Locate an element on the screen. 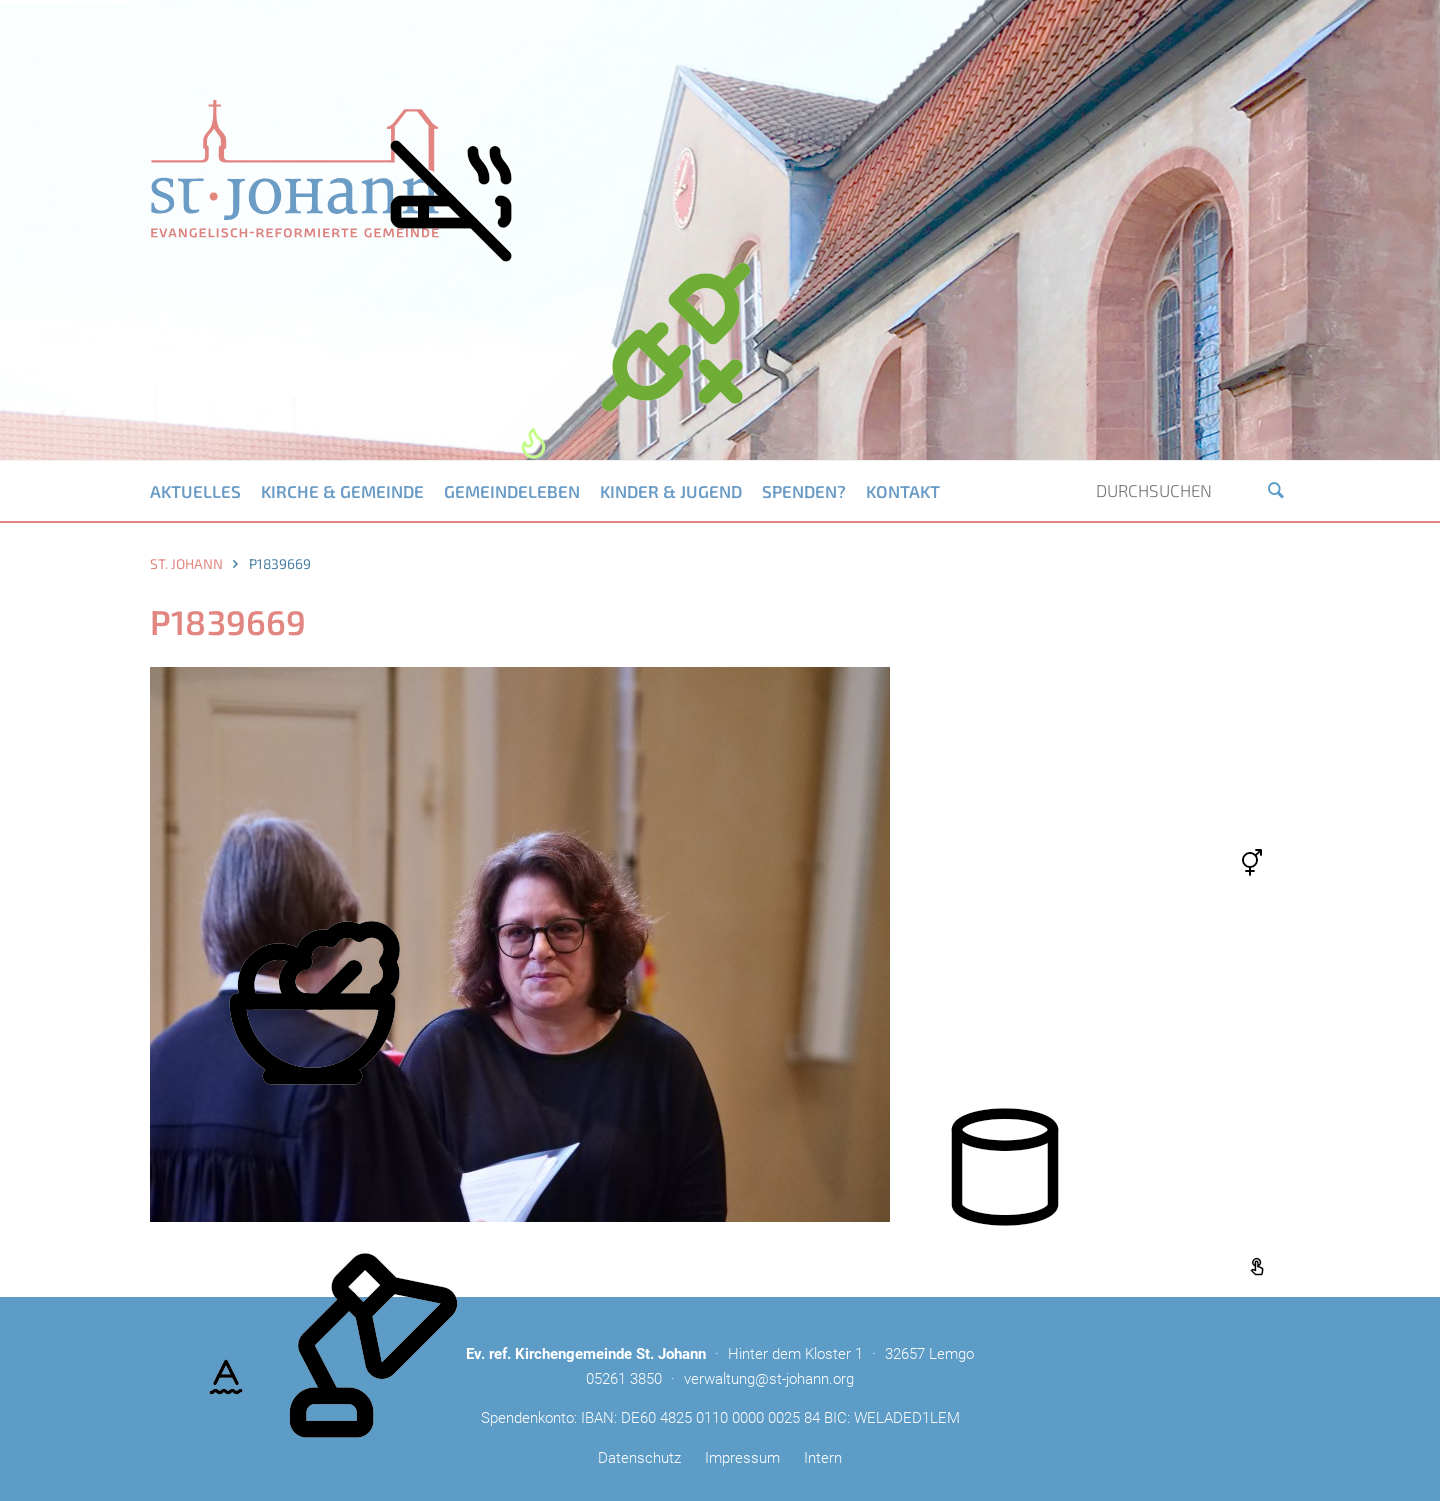 The height and width of the screenshot is (1501, 1440). represents a database or data storage is located at coordinates (1005, 1167).